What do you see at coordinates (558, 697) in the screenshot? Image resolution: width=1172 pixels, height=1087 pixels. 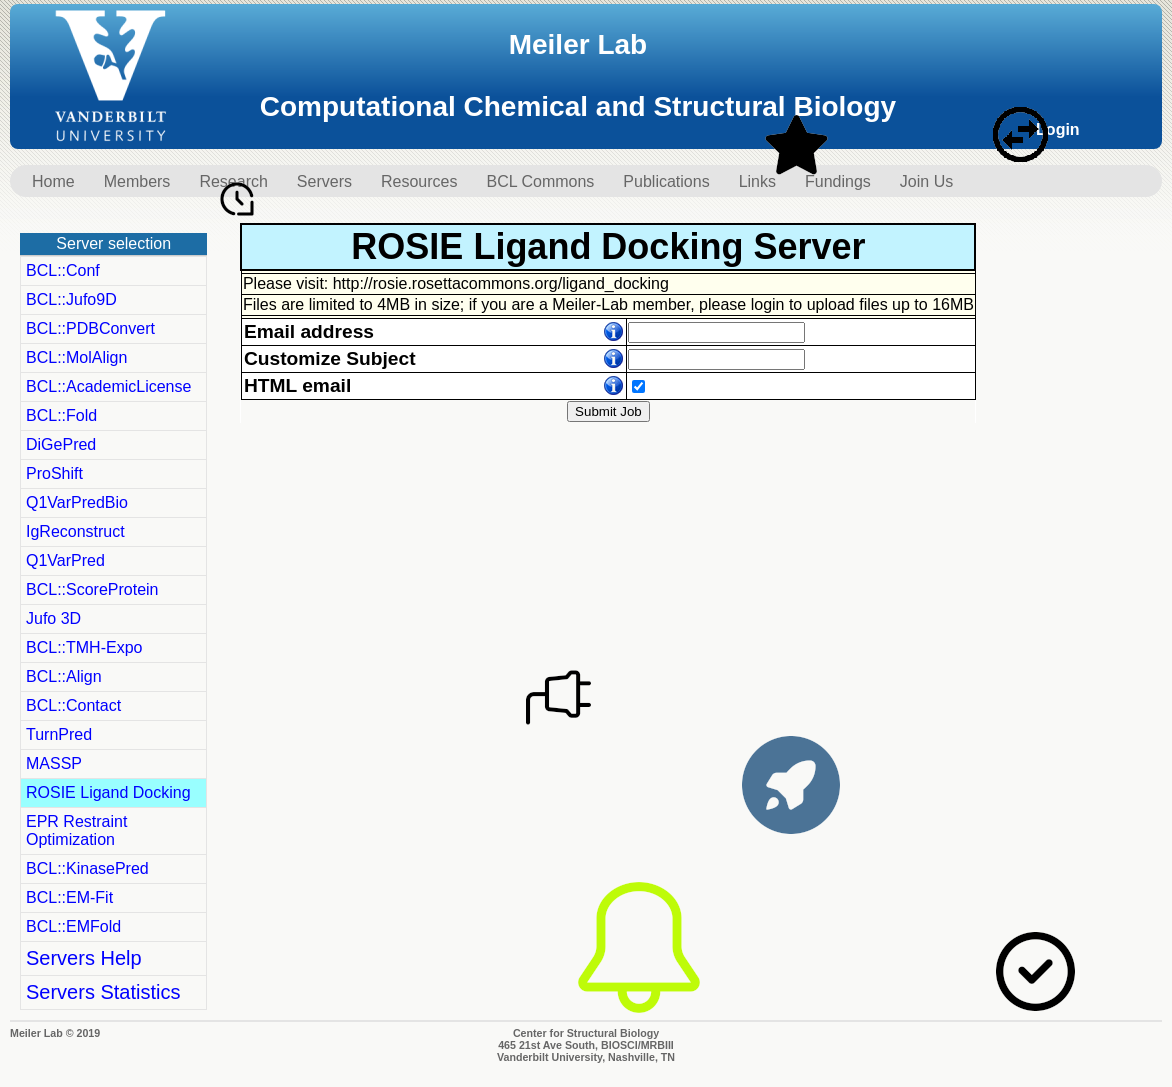 I see `connect a plugin or extension` at bounding box center [558, 697].